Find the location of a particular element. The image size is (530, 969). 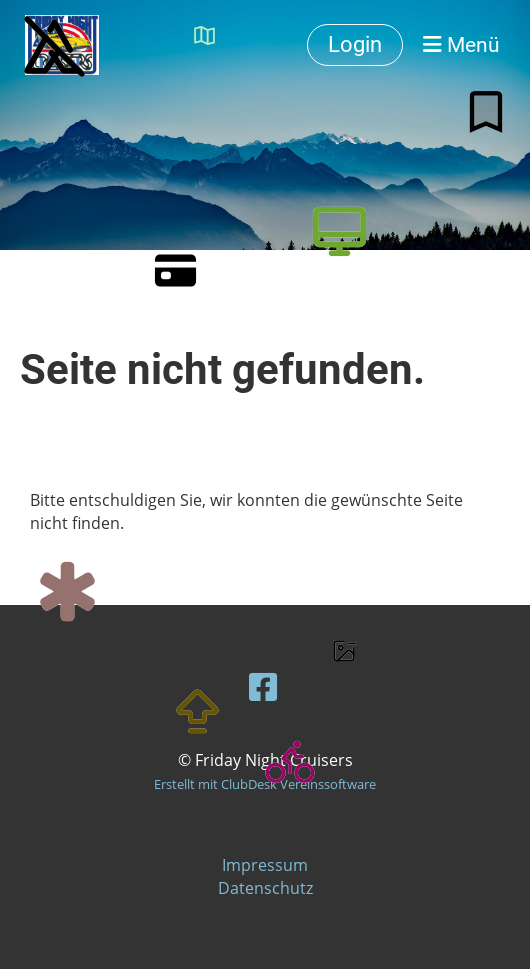

open map view is located at coordinates (204, 35).